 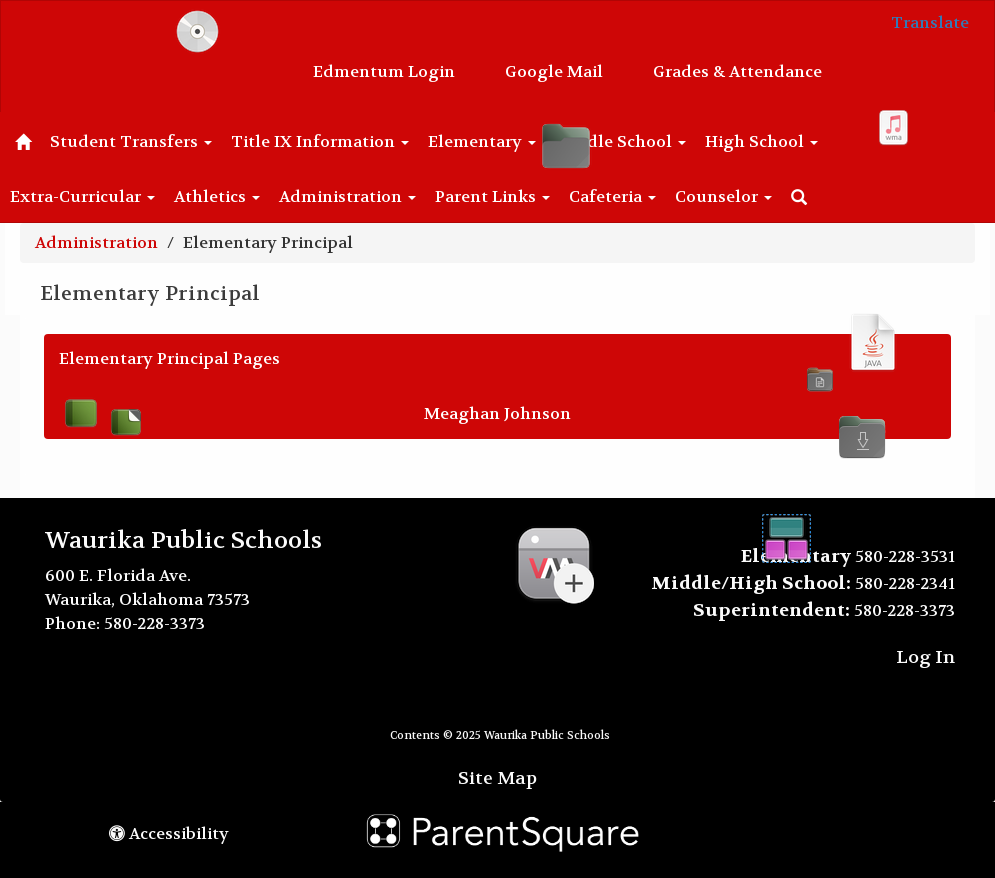 What do you see at coordinates (820, 379) in the screenshot?
I see `open your documents folder` at bounding box center [820, 379].